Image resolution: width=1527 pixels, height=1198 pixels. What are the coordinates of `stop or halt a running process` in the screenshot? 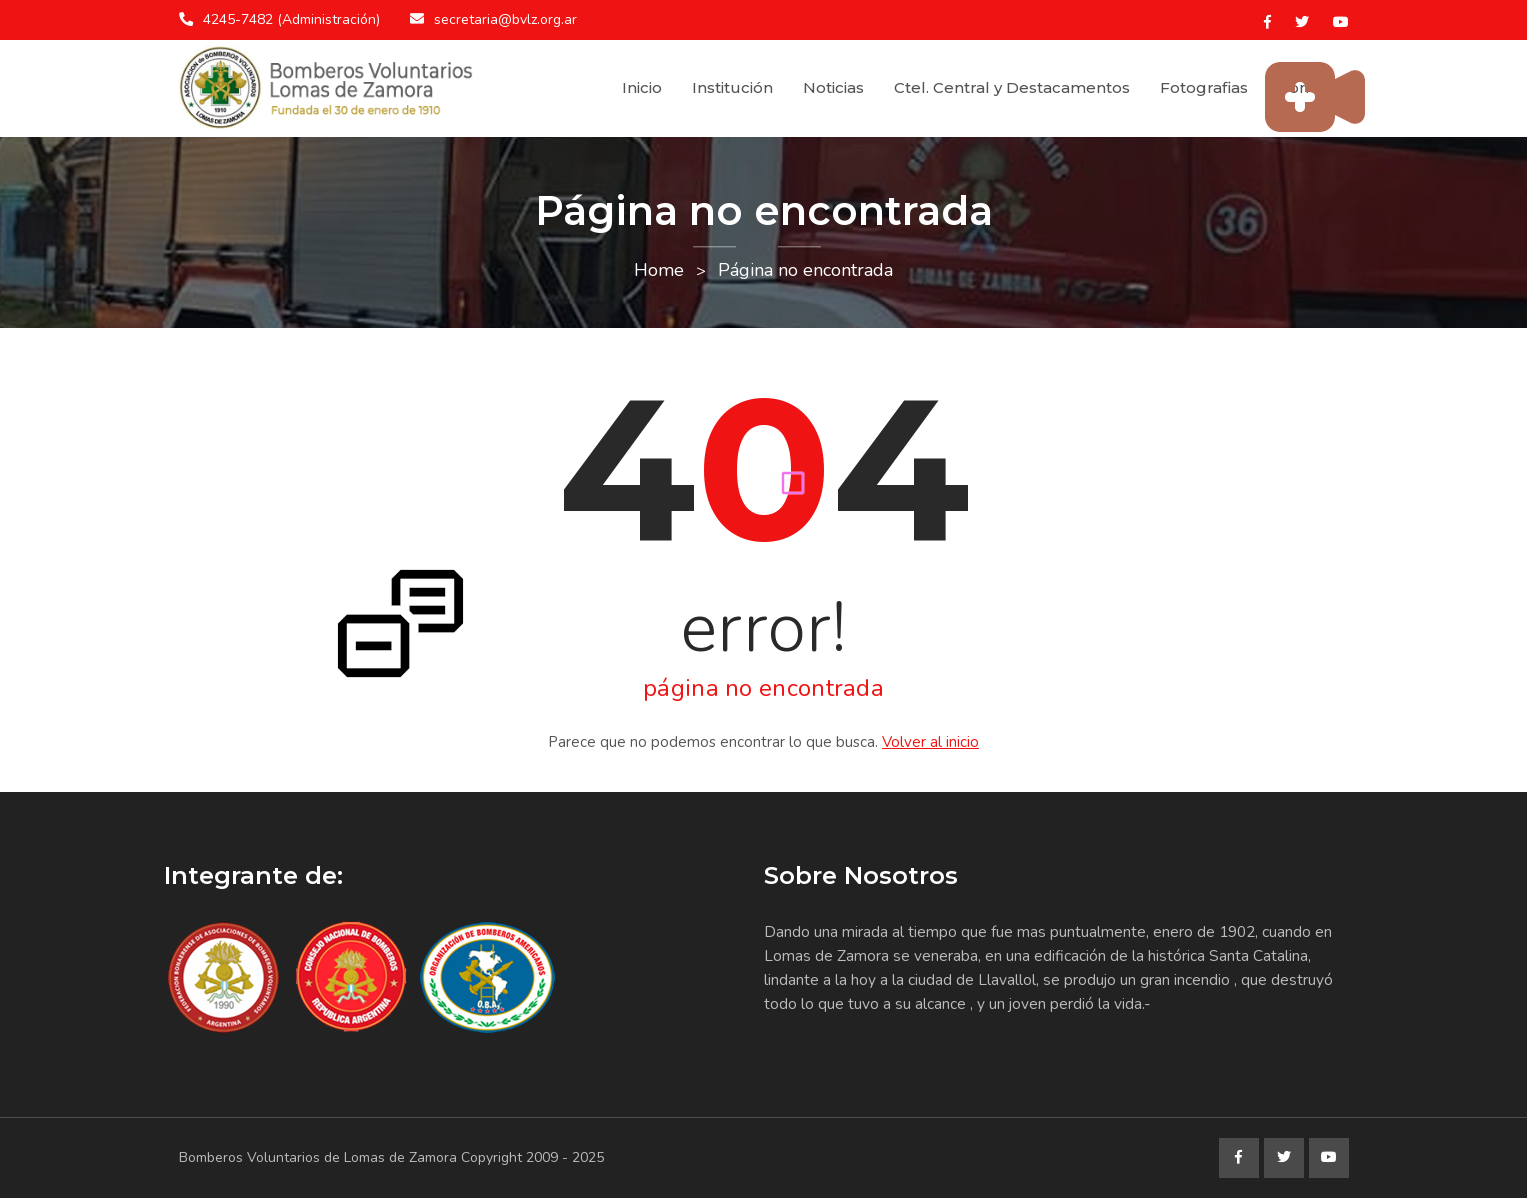 It's located at (793, 483).